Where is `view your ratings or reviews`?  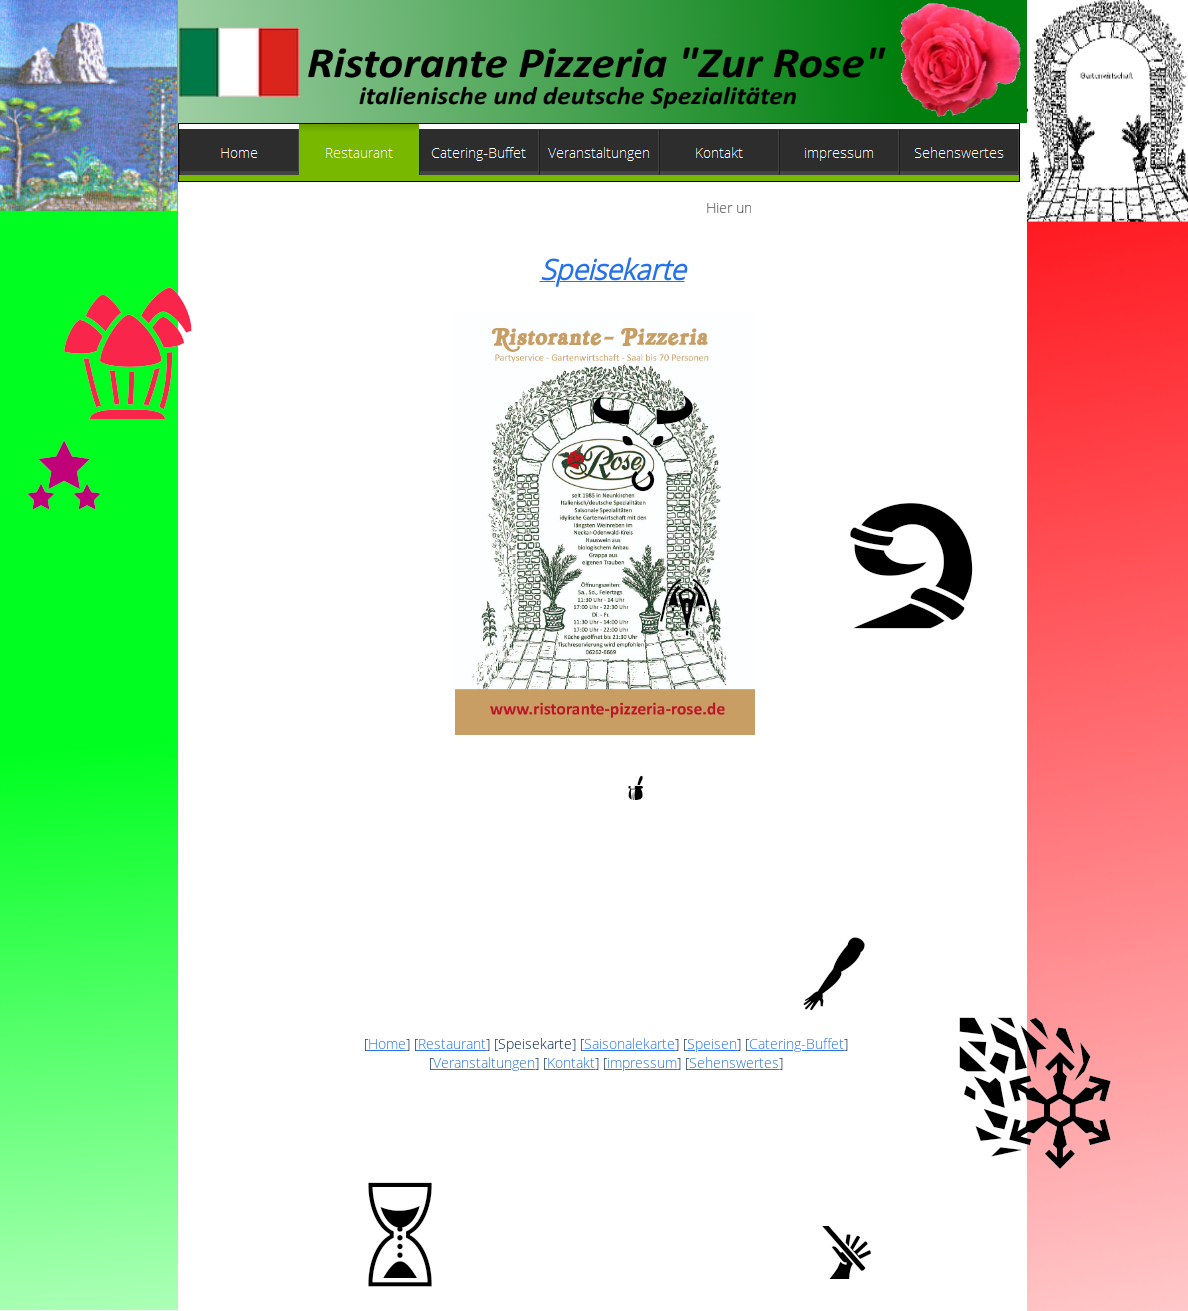 view your ratings or reviews is located at coordinates (64, 475).